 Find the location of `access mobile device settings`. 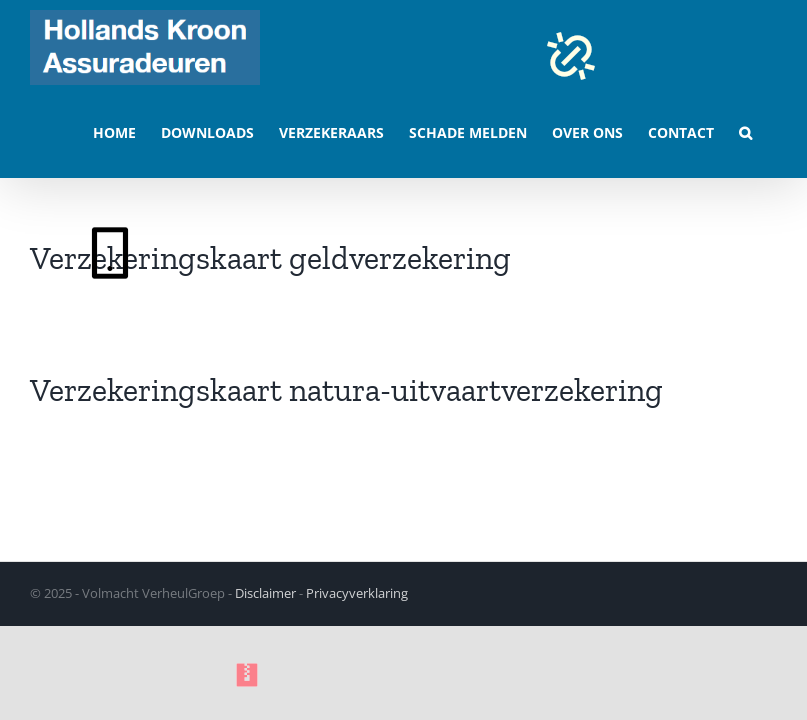

access mobile device settings is located at coordinates (110, 253).